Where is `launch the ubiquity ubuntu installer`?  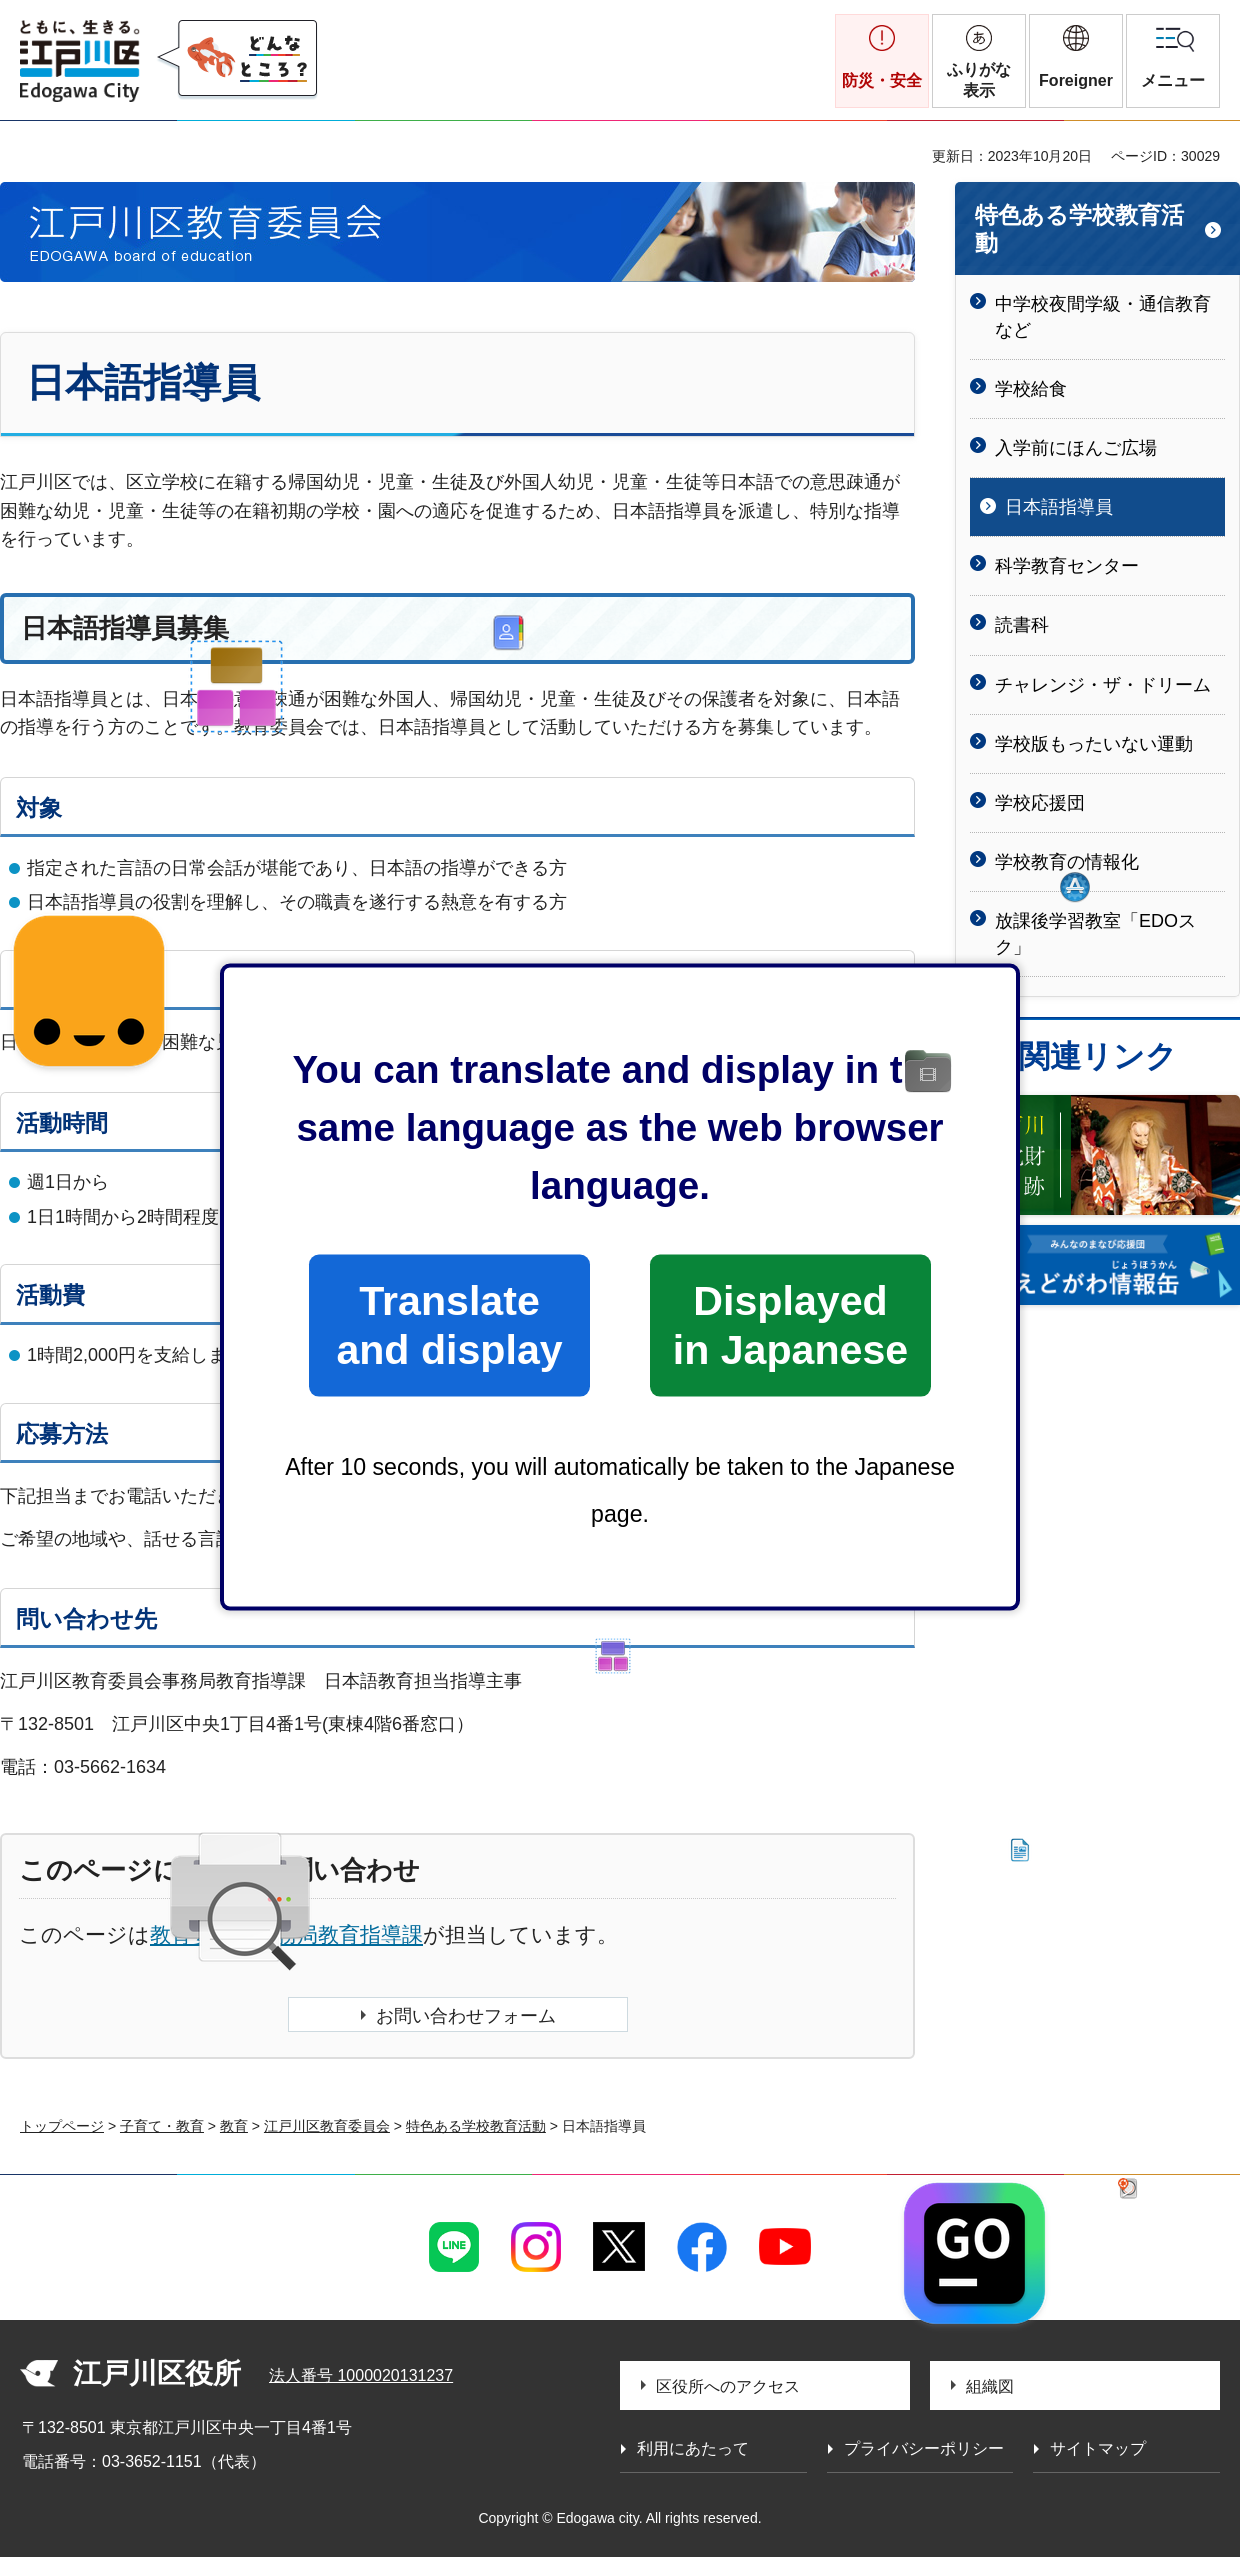 launch the ubiquity ubuntu installer is located at coordinates (1128, 2188).